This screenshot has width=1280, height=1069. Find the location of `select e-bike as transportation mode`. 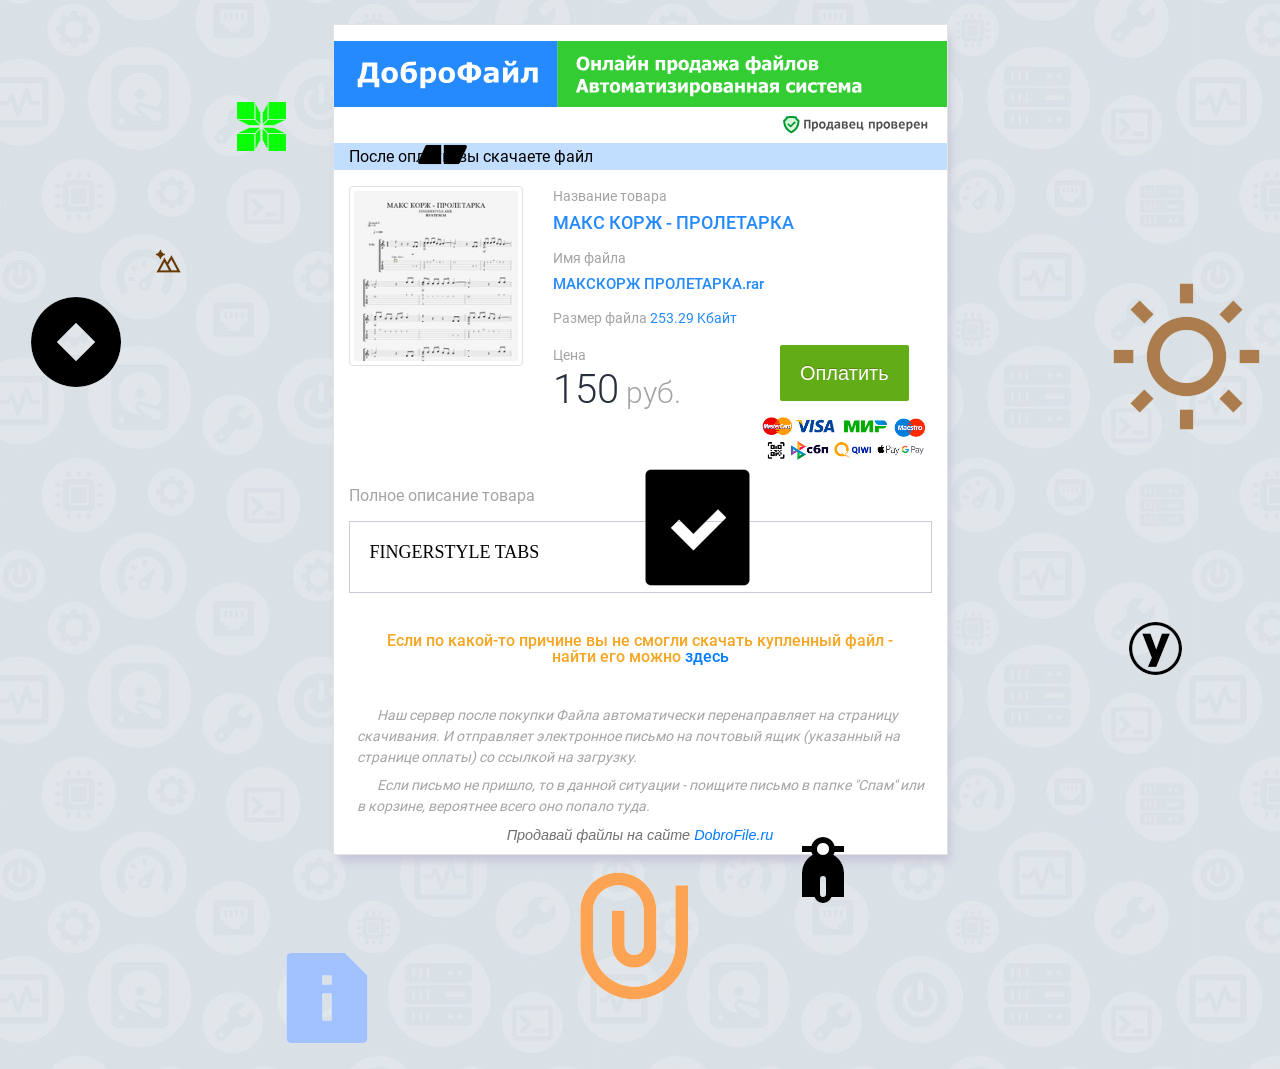

select e-bike as transportation mode is located at coordinates (823, 870).